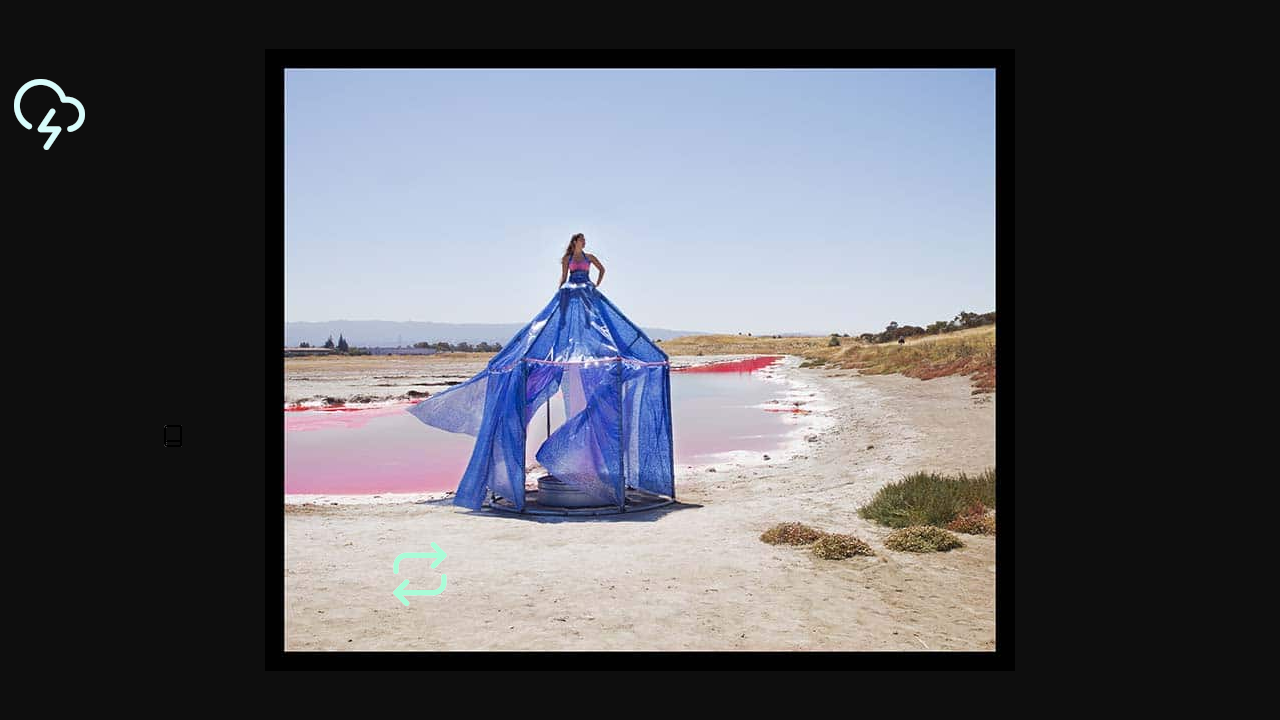 This screenshot has width=1280, height=720. Describe the element at coordinates (420, 574) in the screenshot. I see `enable repeat or loop mode` at that location.